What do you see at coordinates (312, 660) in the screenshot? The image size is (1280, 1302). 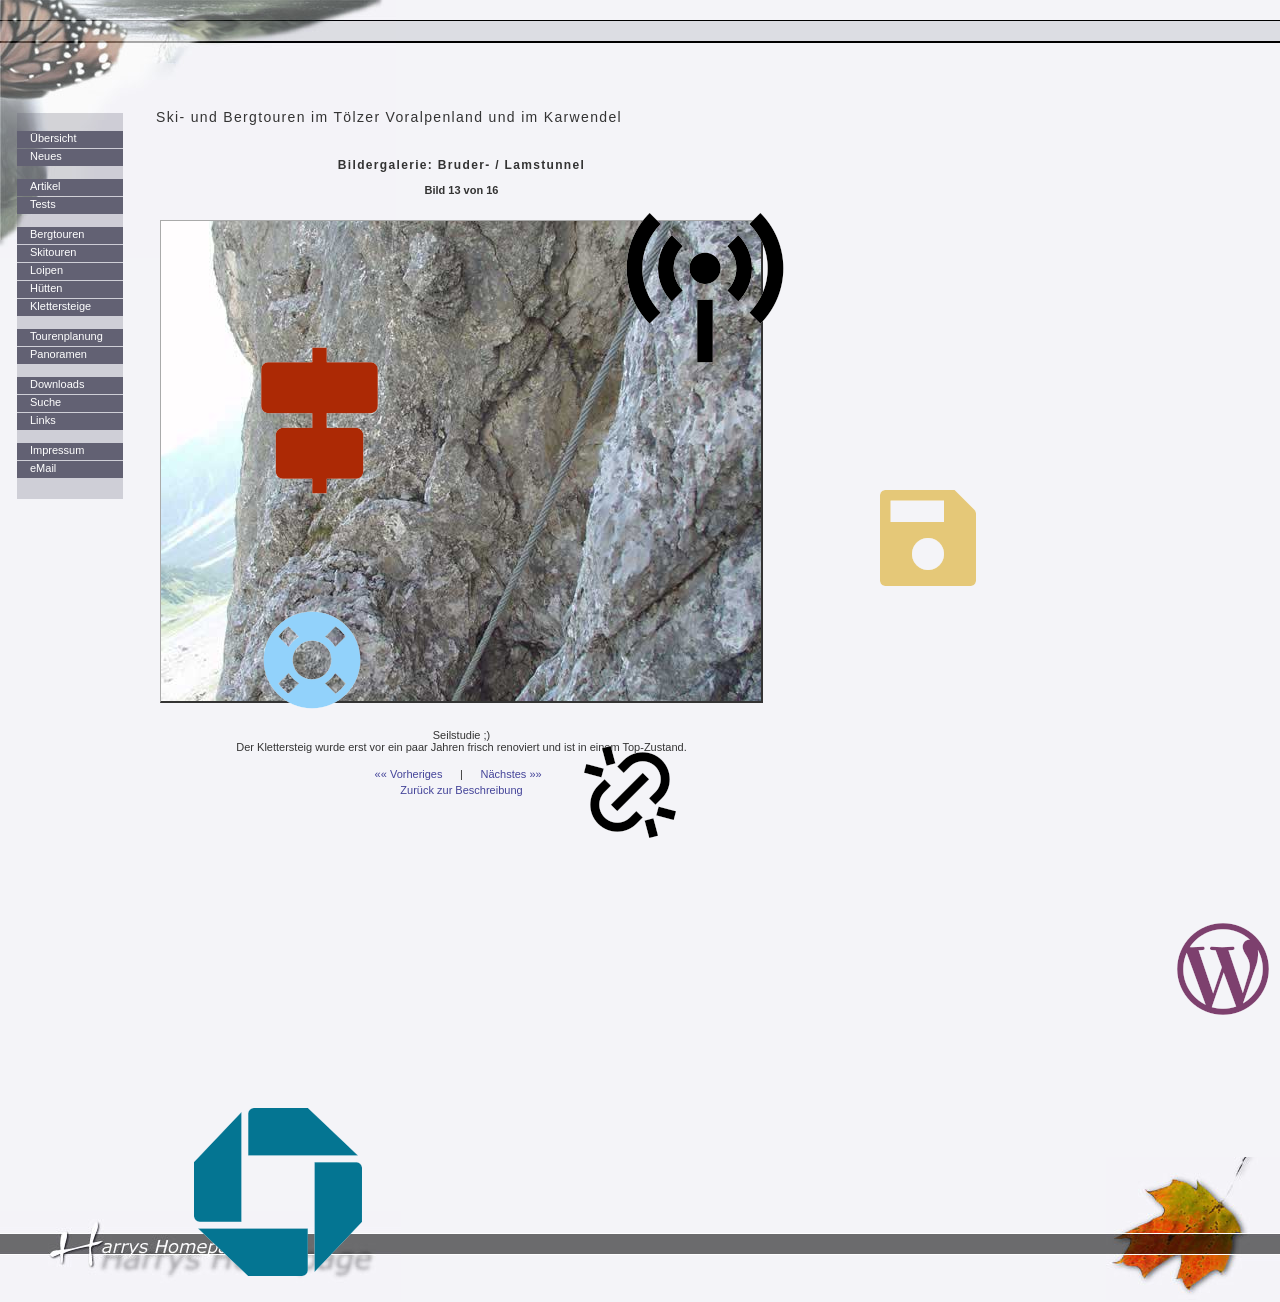 I see `access help or support` at bounding box center [312, 660].